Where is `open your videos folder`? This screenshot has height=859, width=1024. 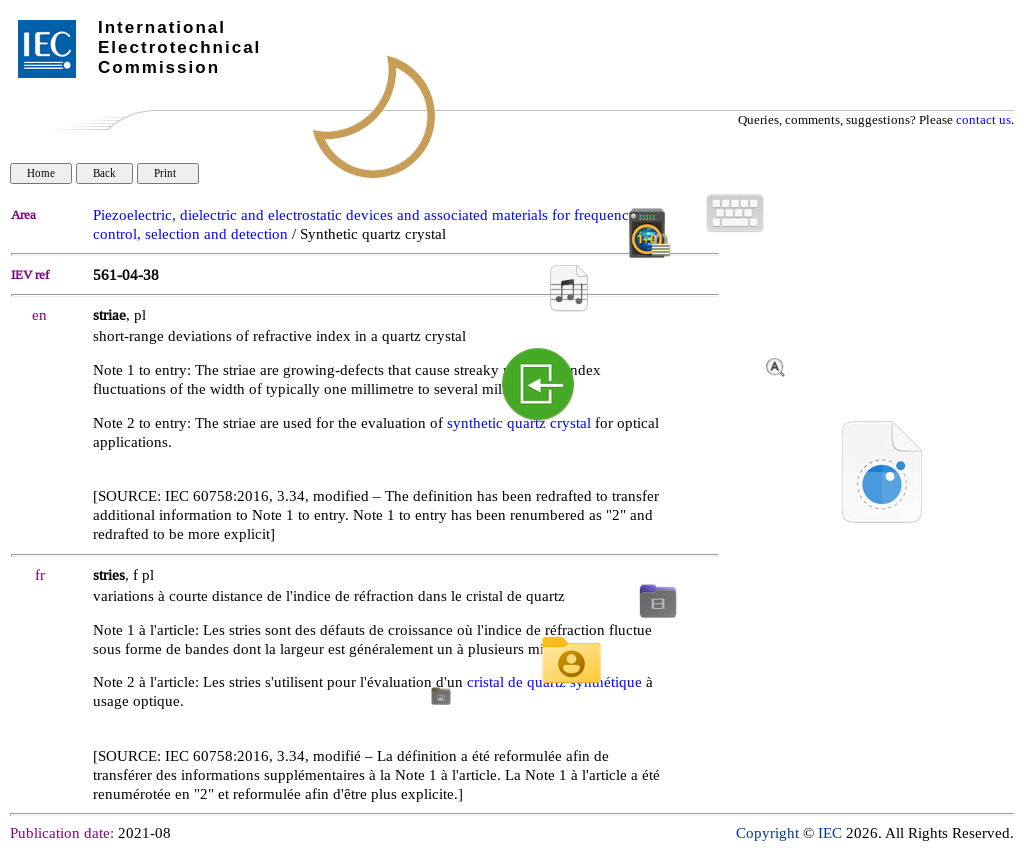 open your videos folder is located at coordinates (658, 601).